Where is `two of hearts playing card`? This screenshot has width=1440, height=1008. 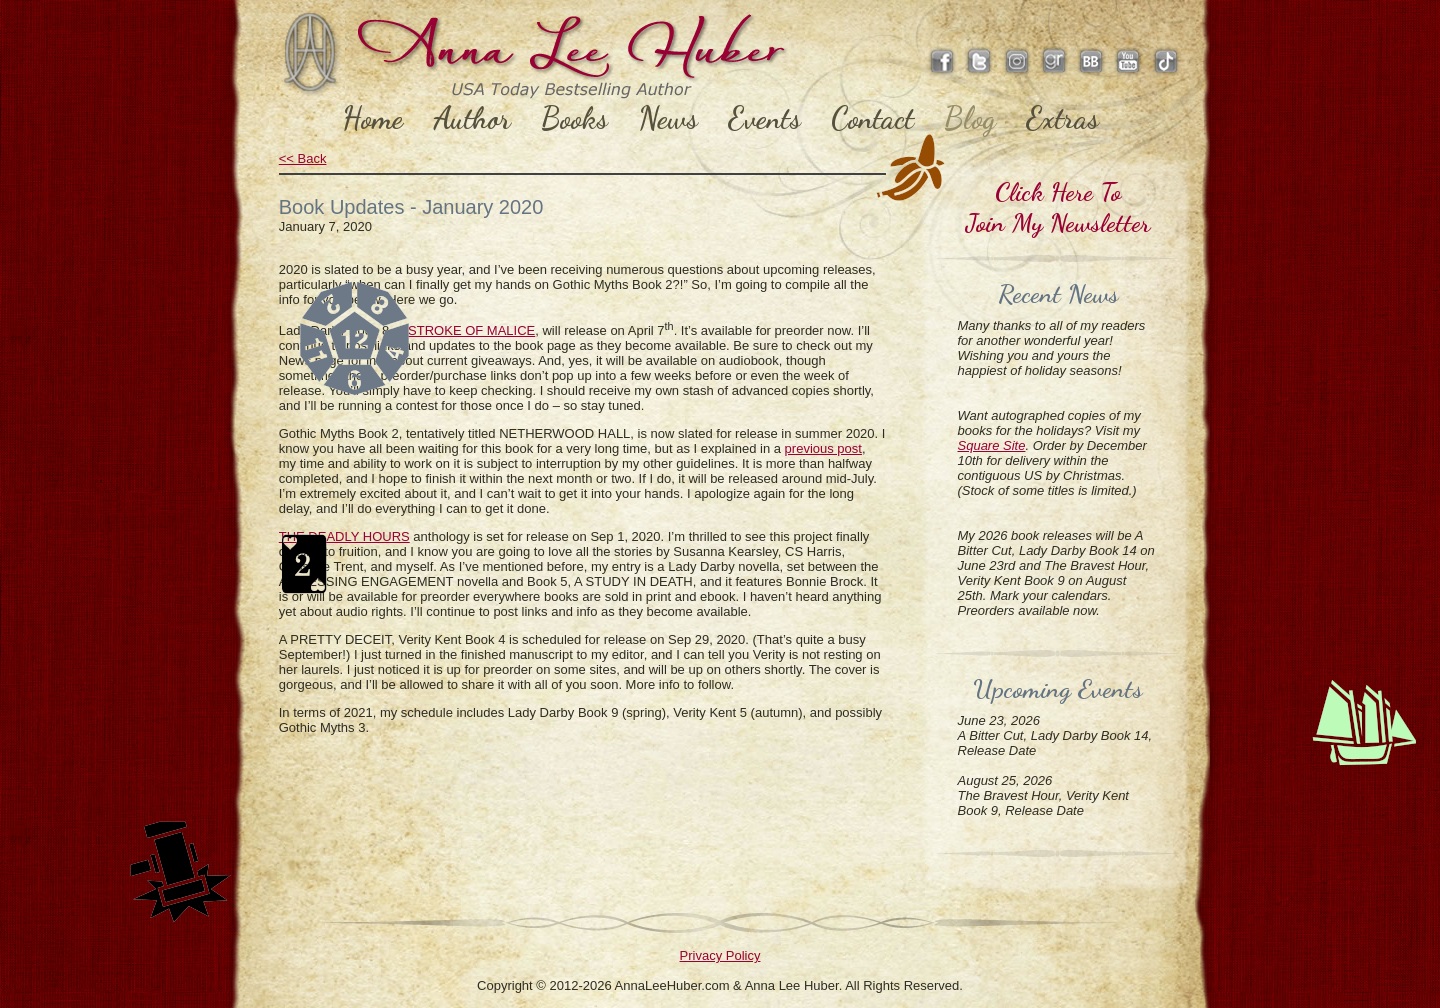
two of hearts playing card is located at coordinates (304, 564).